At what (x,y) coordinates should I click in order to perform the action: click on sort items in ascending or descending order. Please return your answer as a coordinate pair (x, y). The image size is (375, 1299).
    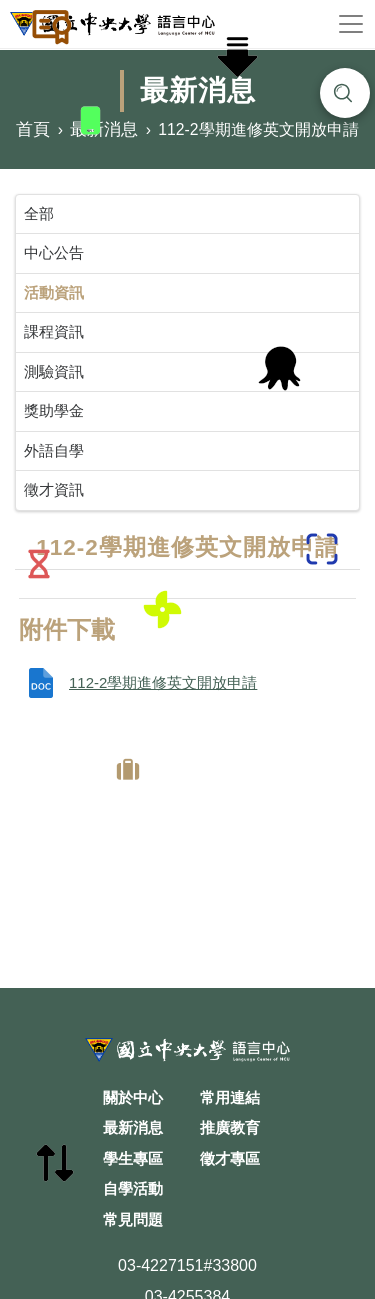
    Looking at the image, I should click on (55, 1163).